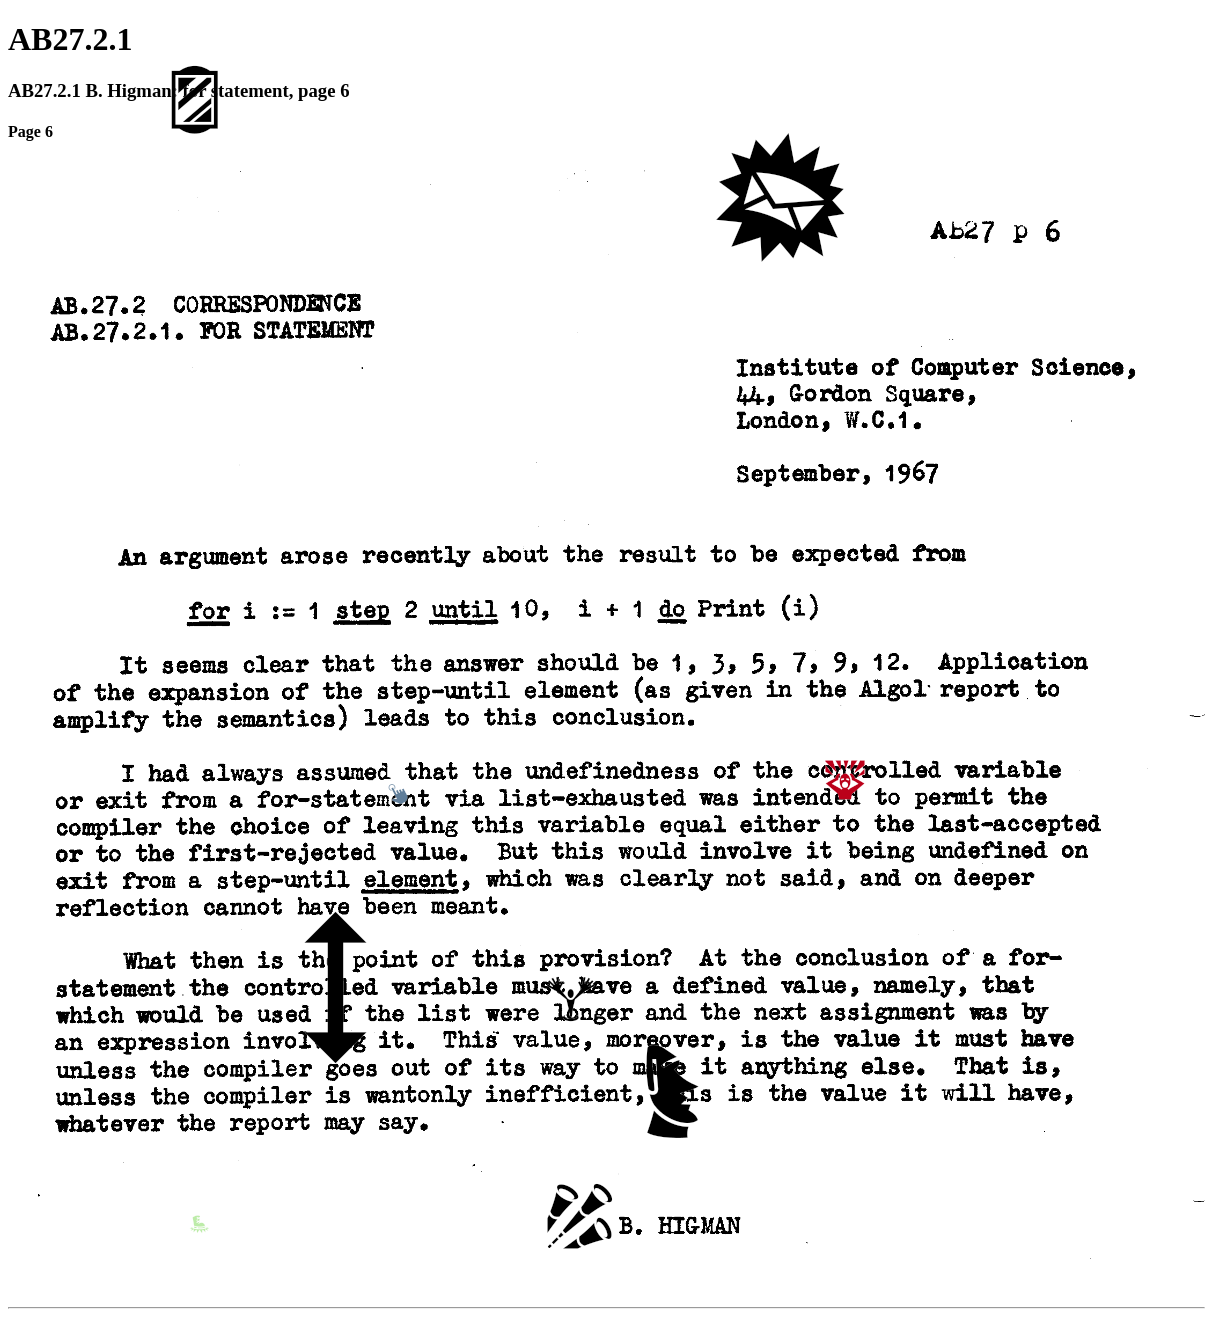 This screenshot has width=1213, height=1317. What do you see at coordinates (194, 99) in the screenshot?
I see `view mirror or reflection feature` at bounding box center [194, 99].